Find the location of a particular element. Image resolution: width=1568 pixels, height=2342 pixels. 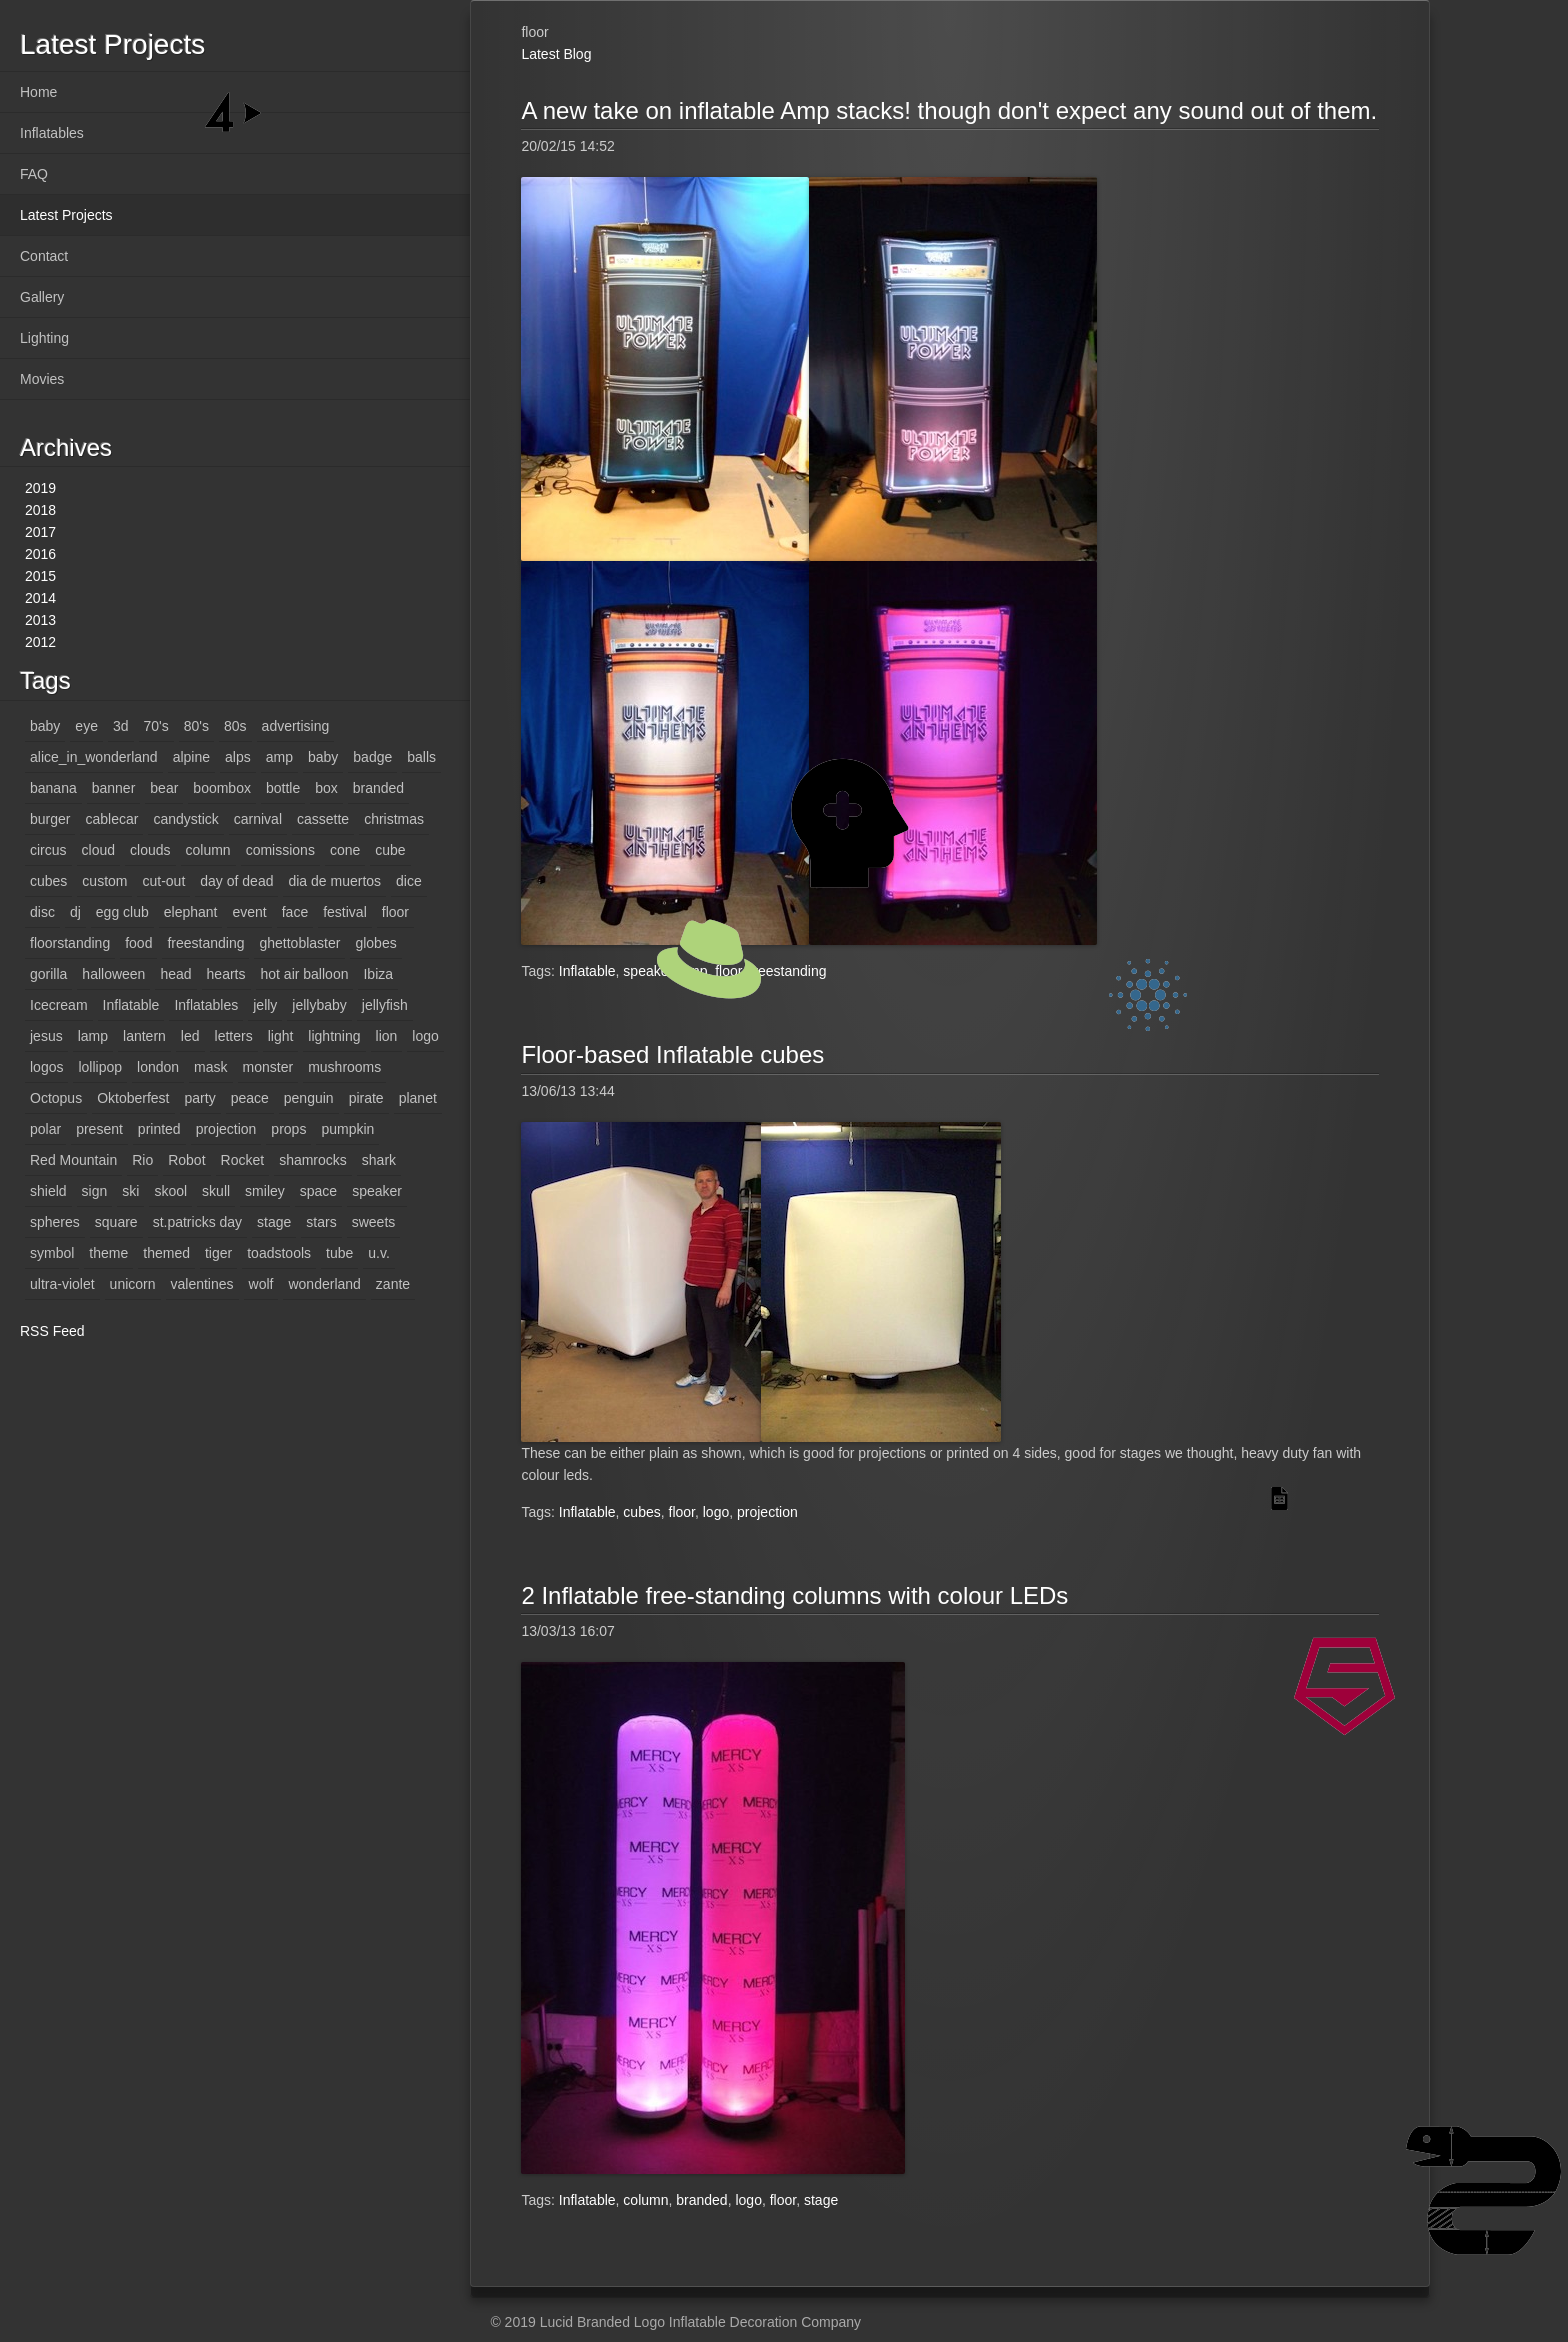

pyscaffold python project scaffolding tool logo is located at coordinates (1483, 2190).